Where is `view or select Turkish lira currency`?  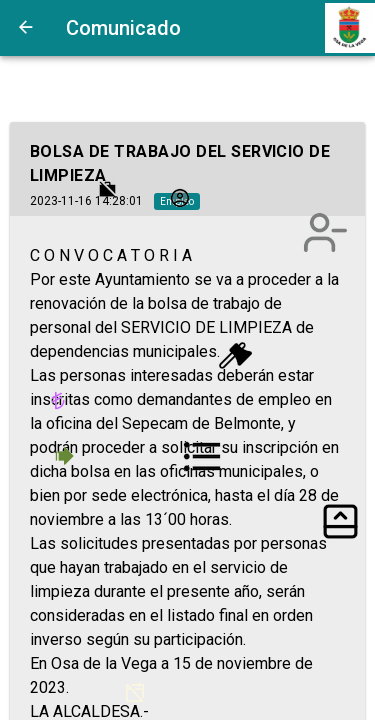 view or select Turkish lira currency is located at coordinates (58, 400).